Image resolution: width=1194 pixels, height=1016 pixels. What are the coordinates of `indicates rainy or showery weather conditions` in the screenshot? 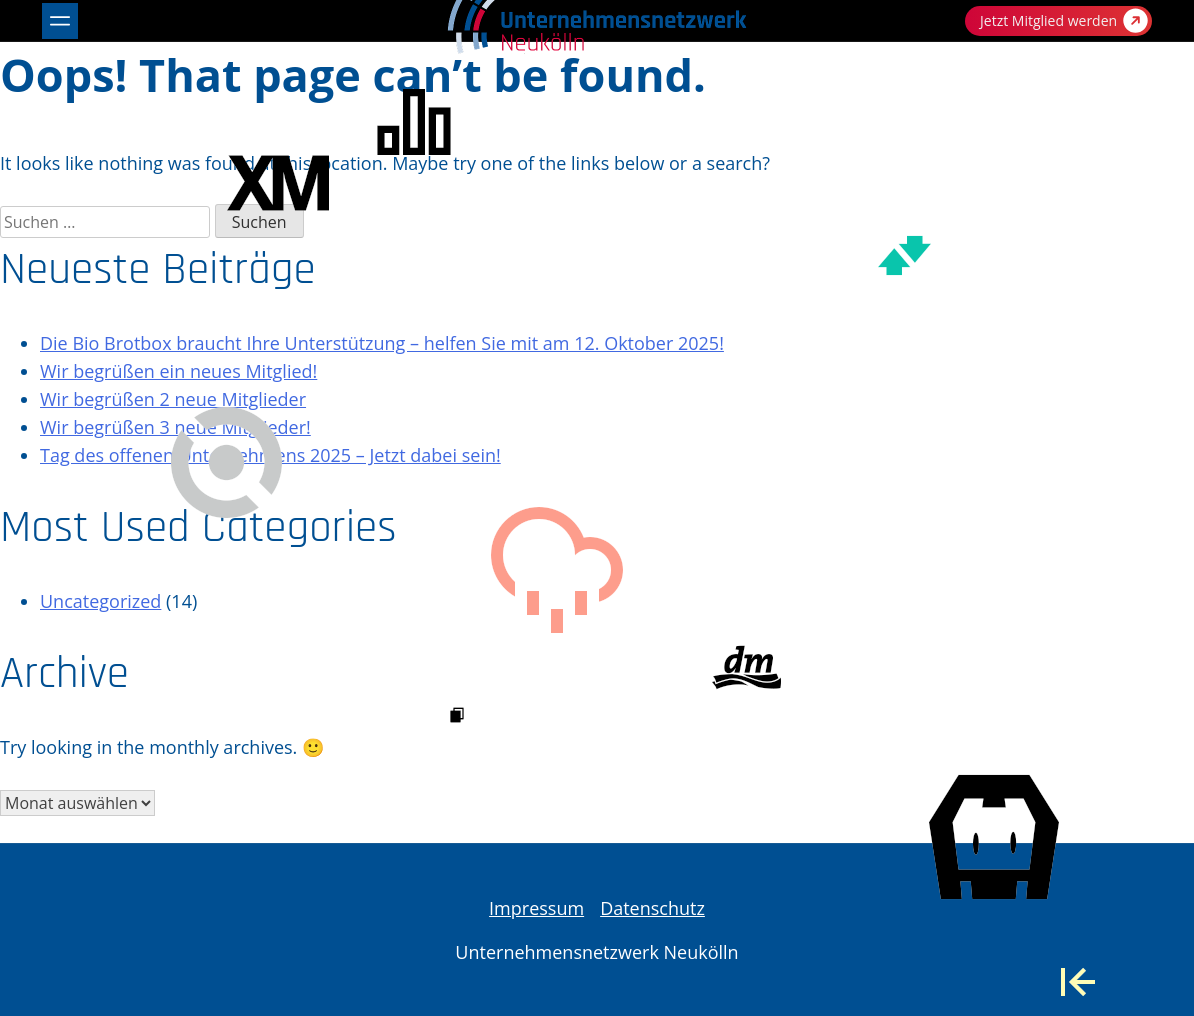 It's located at (557, 567).